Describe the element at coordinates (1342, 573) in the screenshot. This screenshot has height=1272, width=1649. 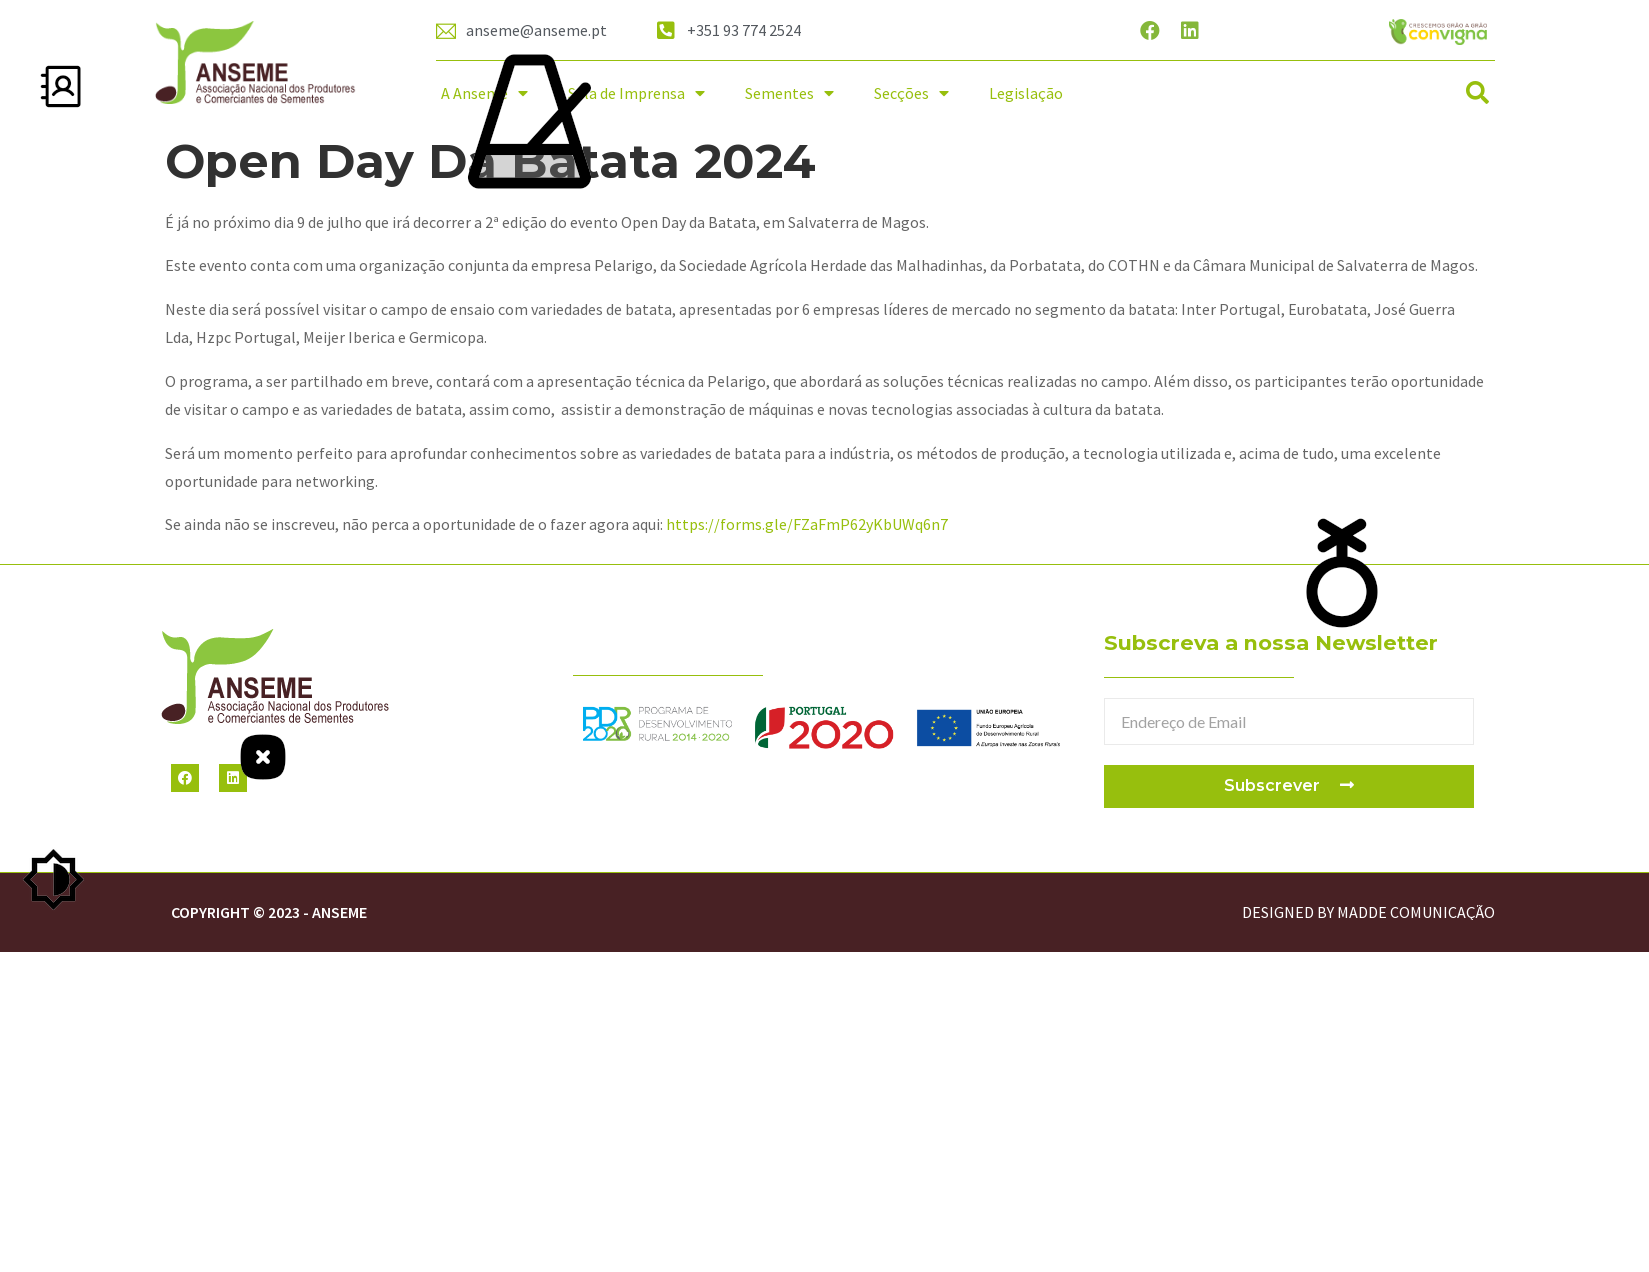
I see `indicates nonbinary gender identity option` at that location.